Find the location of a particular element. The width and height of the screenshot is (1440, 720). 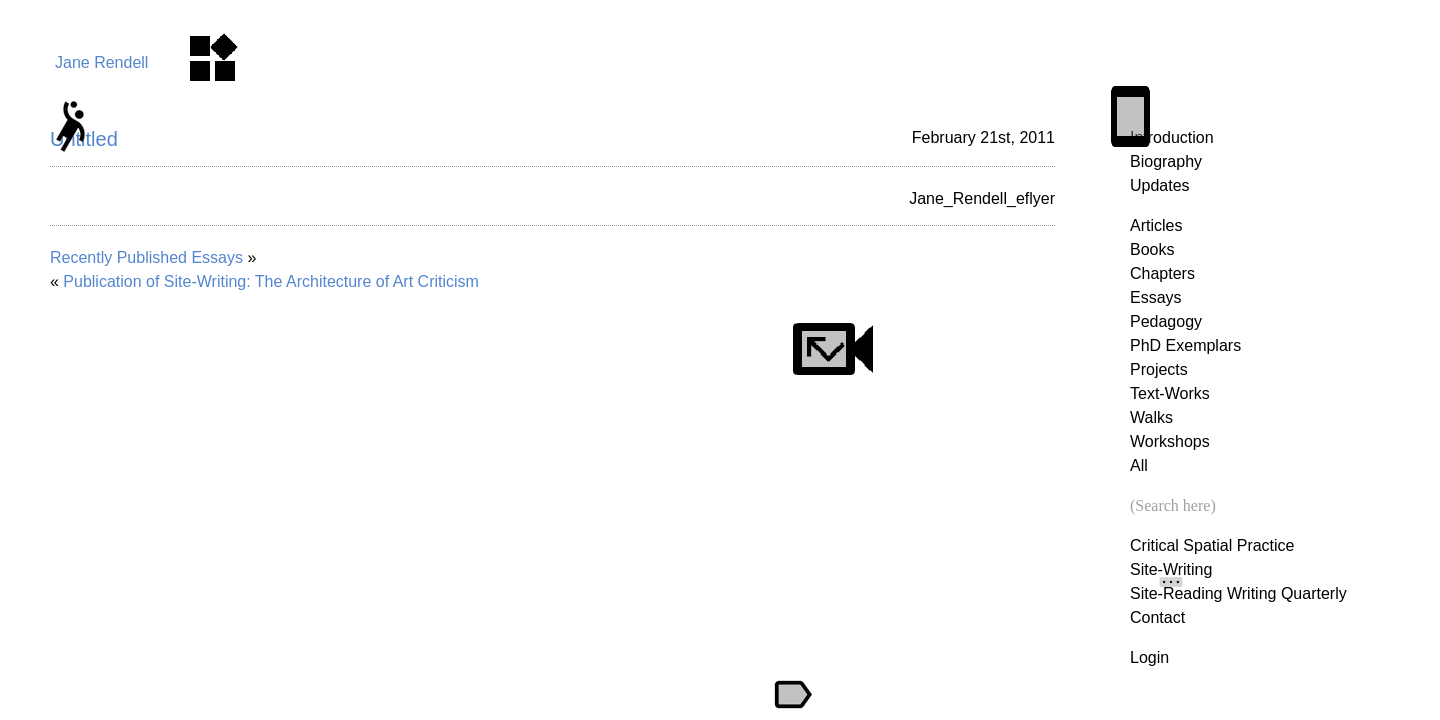

indicates mobile device or smartphone view is located at coordinates (1130, 116).